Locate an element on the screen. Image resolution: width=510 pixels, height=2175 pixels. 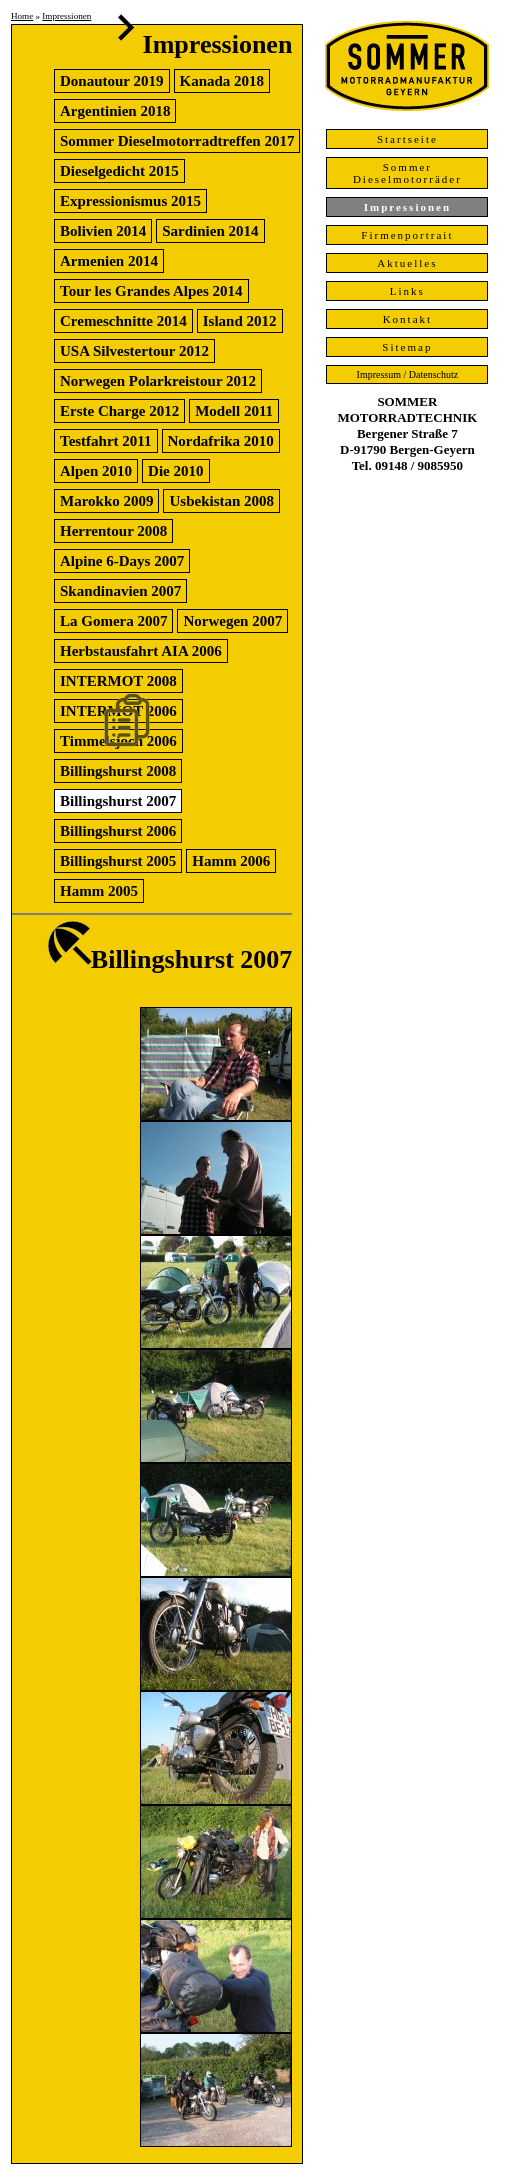
access beach or vacation-related information is located at coordinates (70, 943).